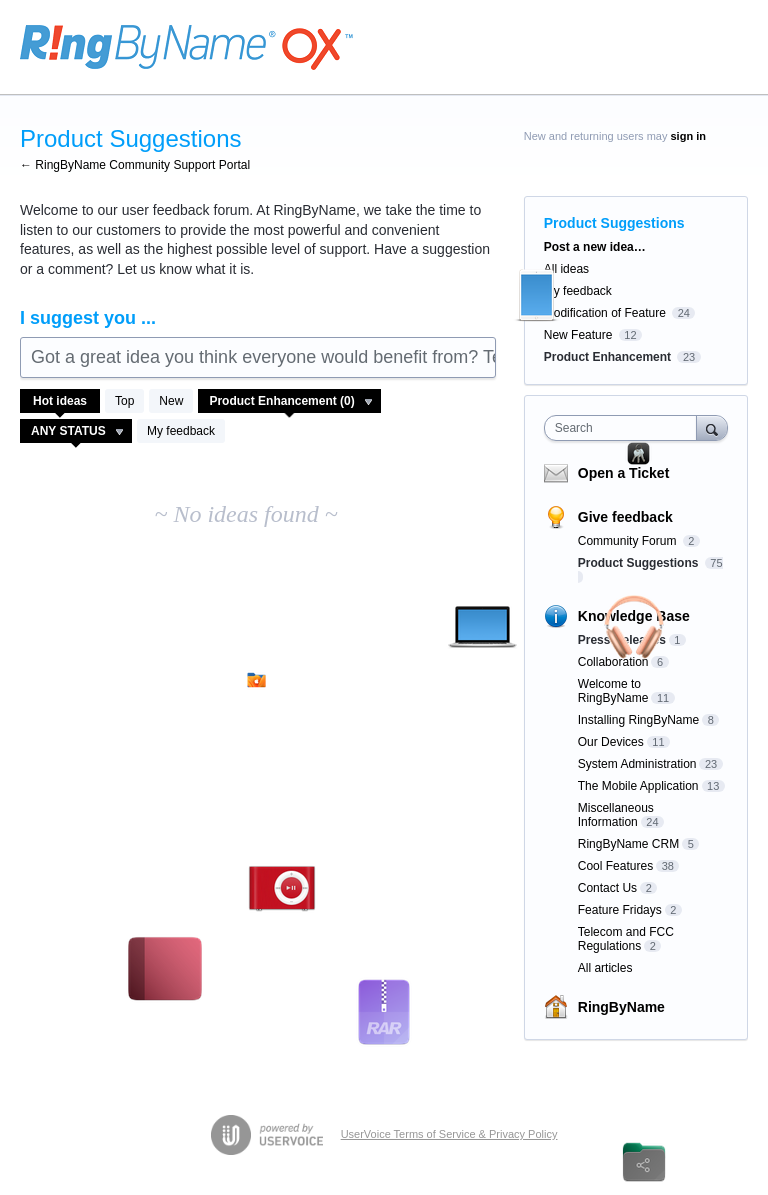 Image resolution: width=768 pixels, height=1195 pixels. What do you see at coordinates (634, 627) in the screenshot?
I see `airpods max headphones in orange color variant` at bounding box center [634, 627].